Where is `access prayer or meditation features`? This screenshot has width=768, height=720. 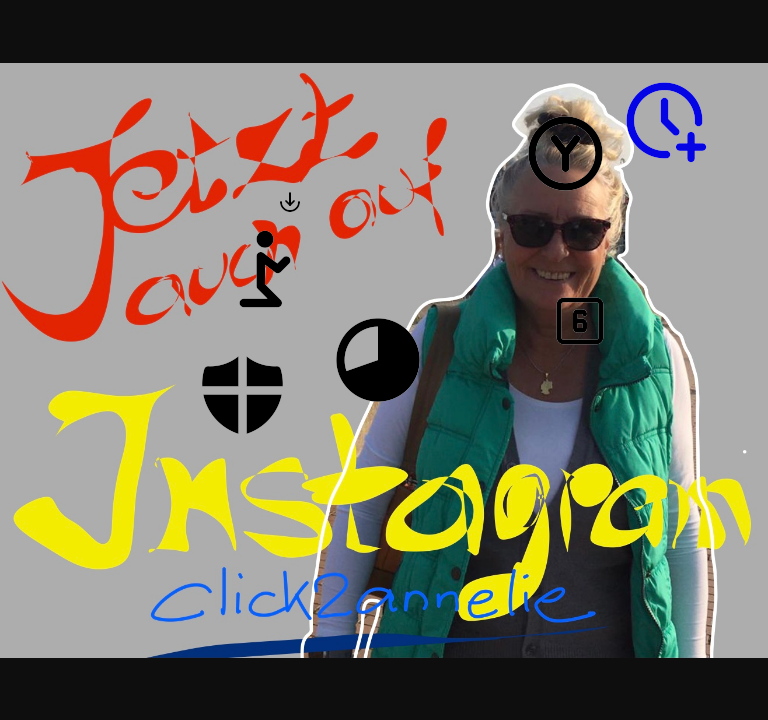 access prayer or meditation features is located at coordinates (265, 269).